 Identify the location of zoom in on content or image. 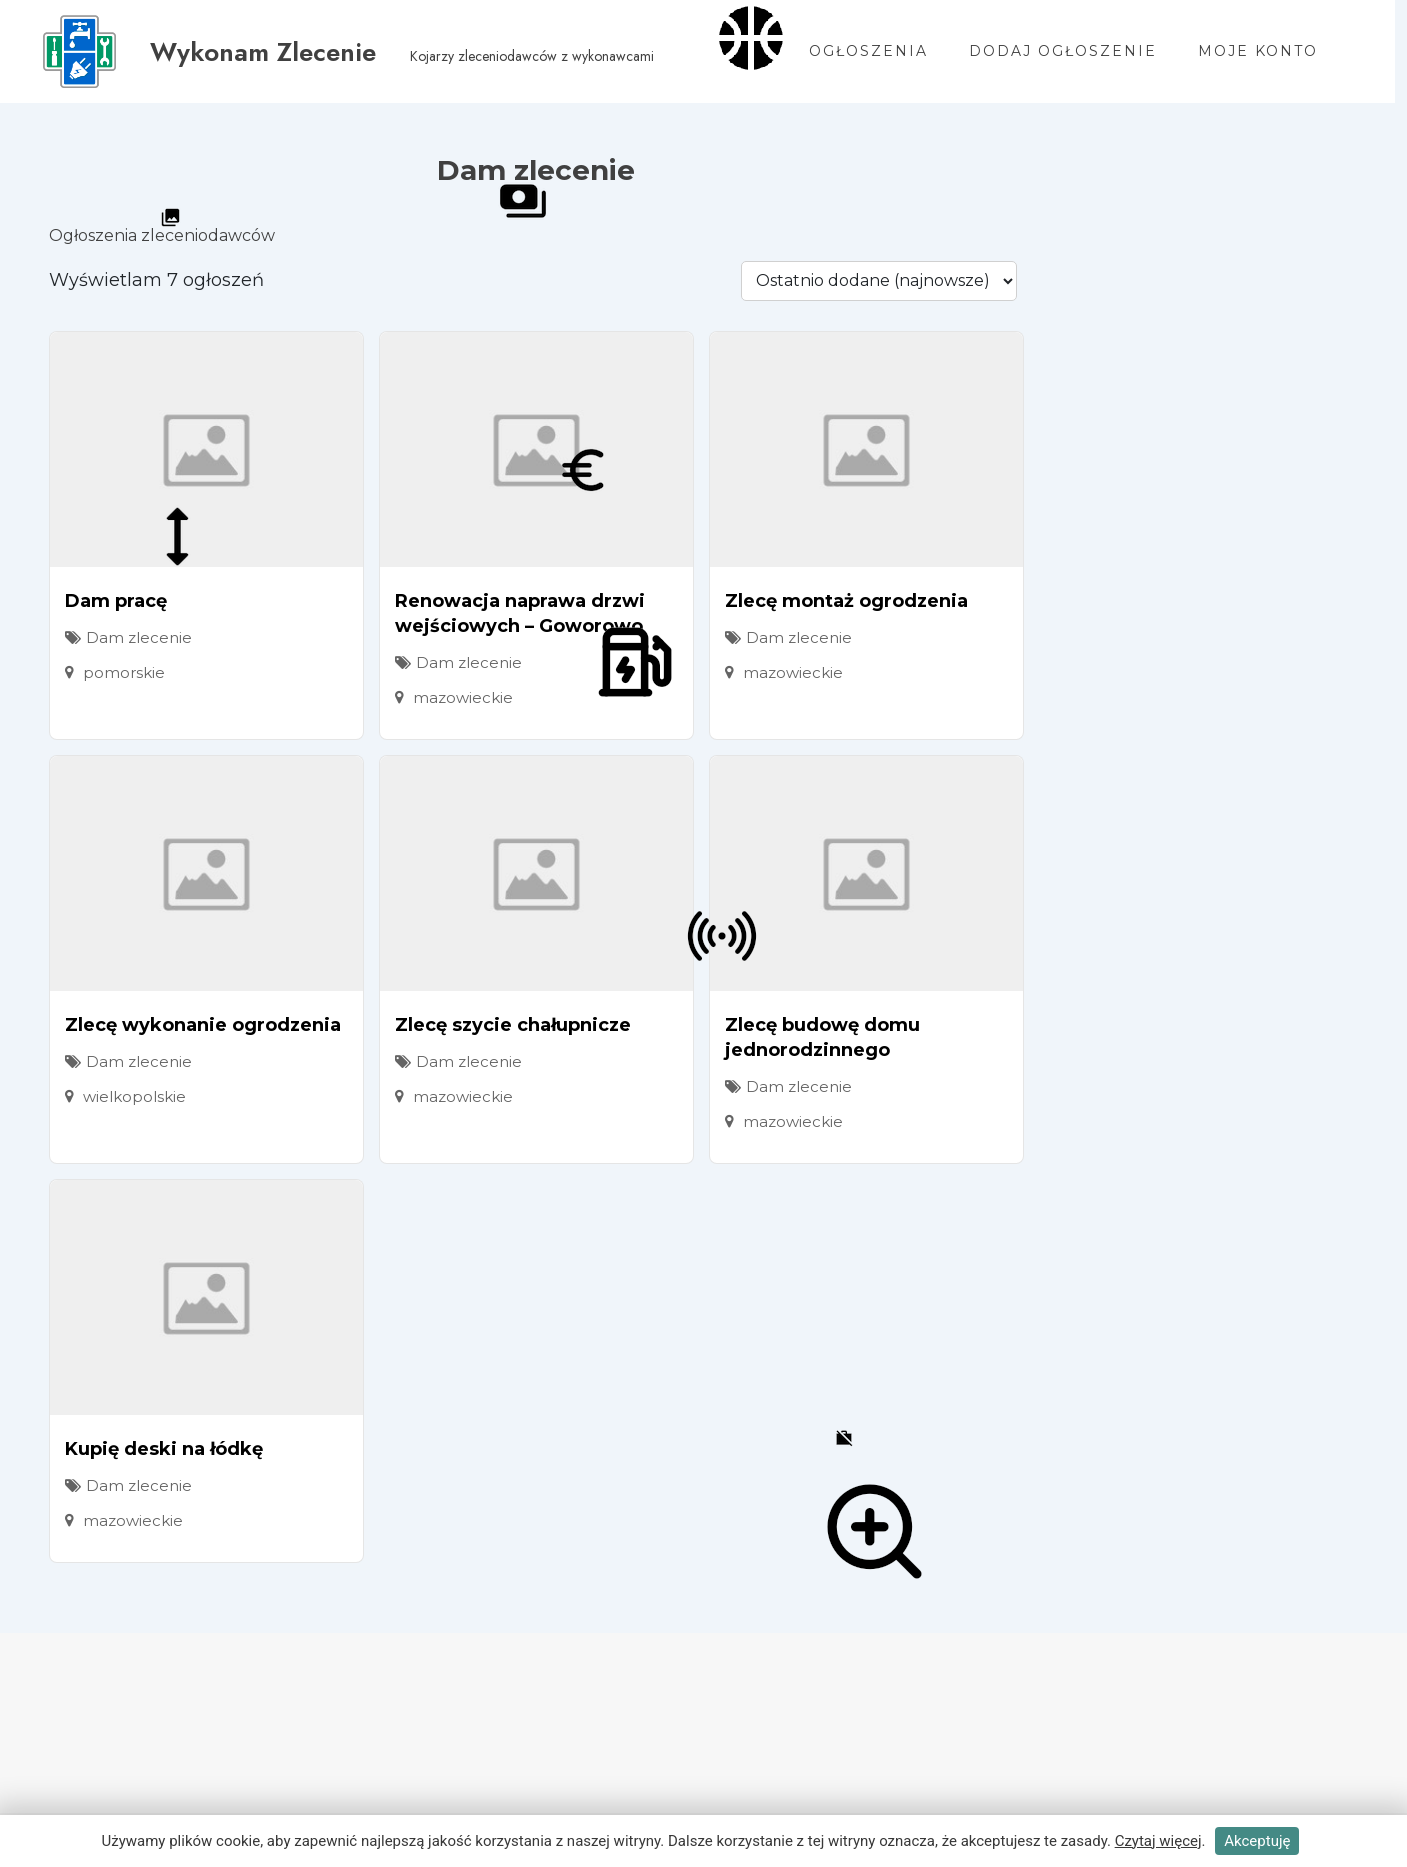
(874, 1531).